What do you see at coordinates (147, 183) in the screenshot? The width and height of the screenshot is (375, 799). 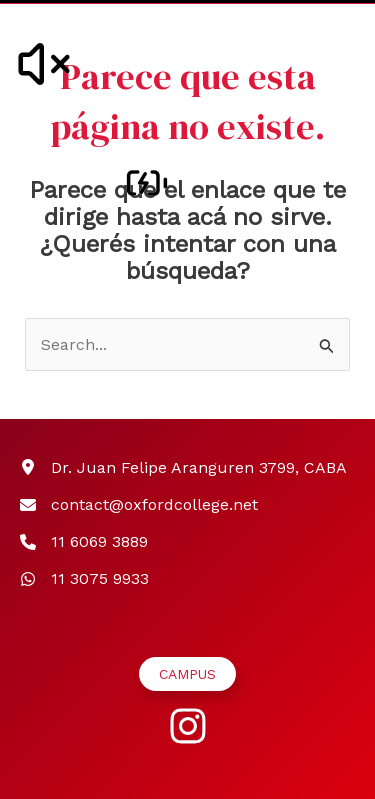 I see `indicates device is currently charging` at bounding box center [147, 183].